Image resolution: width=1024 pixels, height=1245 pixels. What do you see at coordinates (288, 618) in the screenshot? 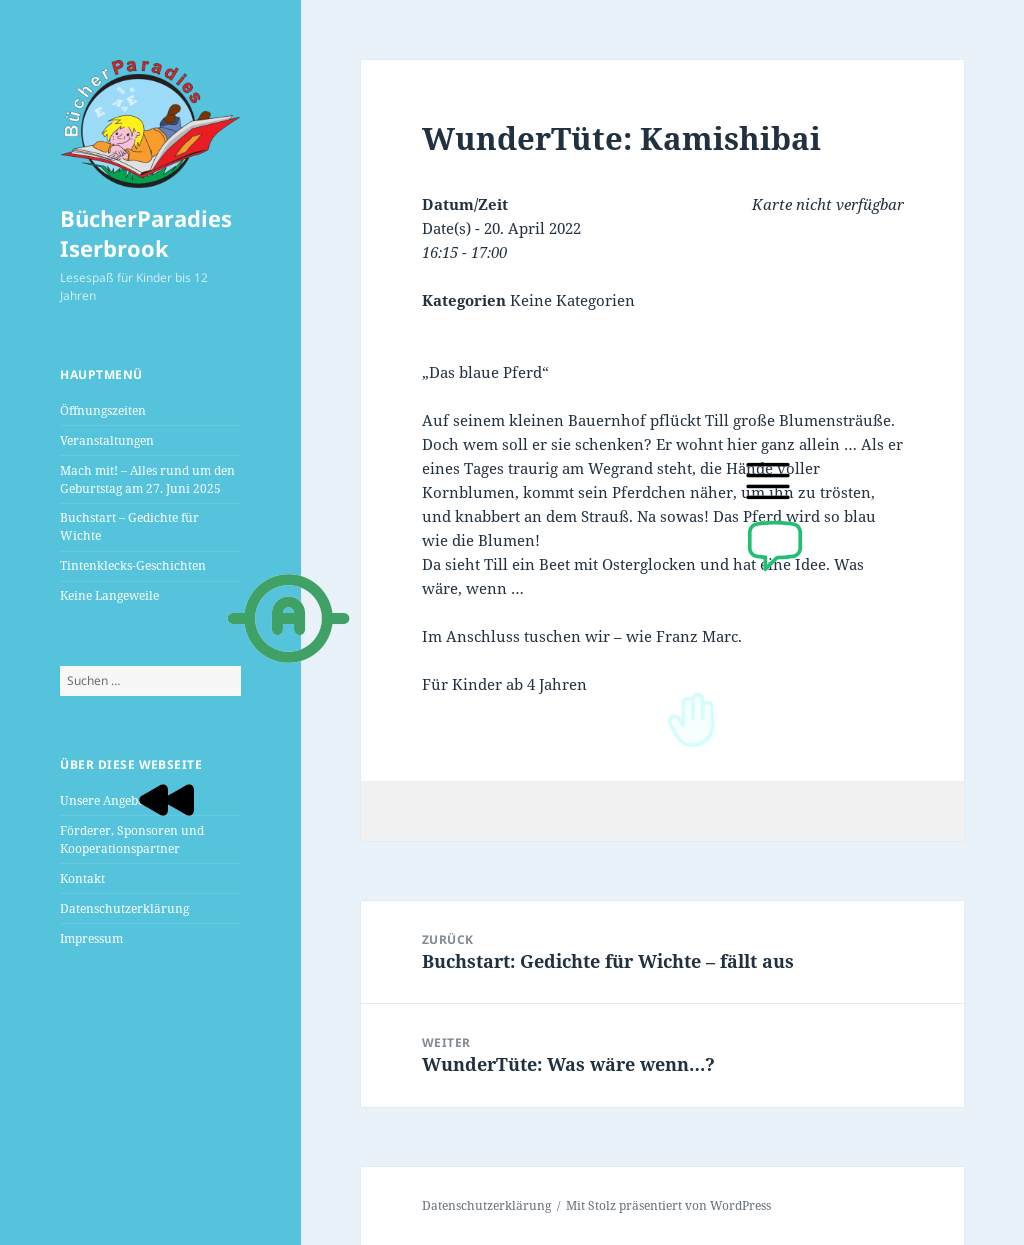
I see `ammeter symbol for circuit diagrams` at bounding box center [288, 618].